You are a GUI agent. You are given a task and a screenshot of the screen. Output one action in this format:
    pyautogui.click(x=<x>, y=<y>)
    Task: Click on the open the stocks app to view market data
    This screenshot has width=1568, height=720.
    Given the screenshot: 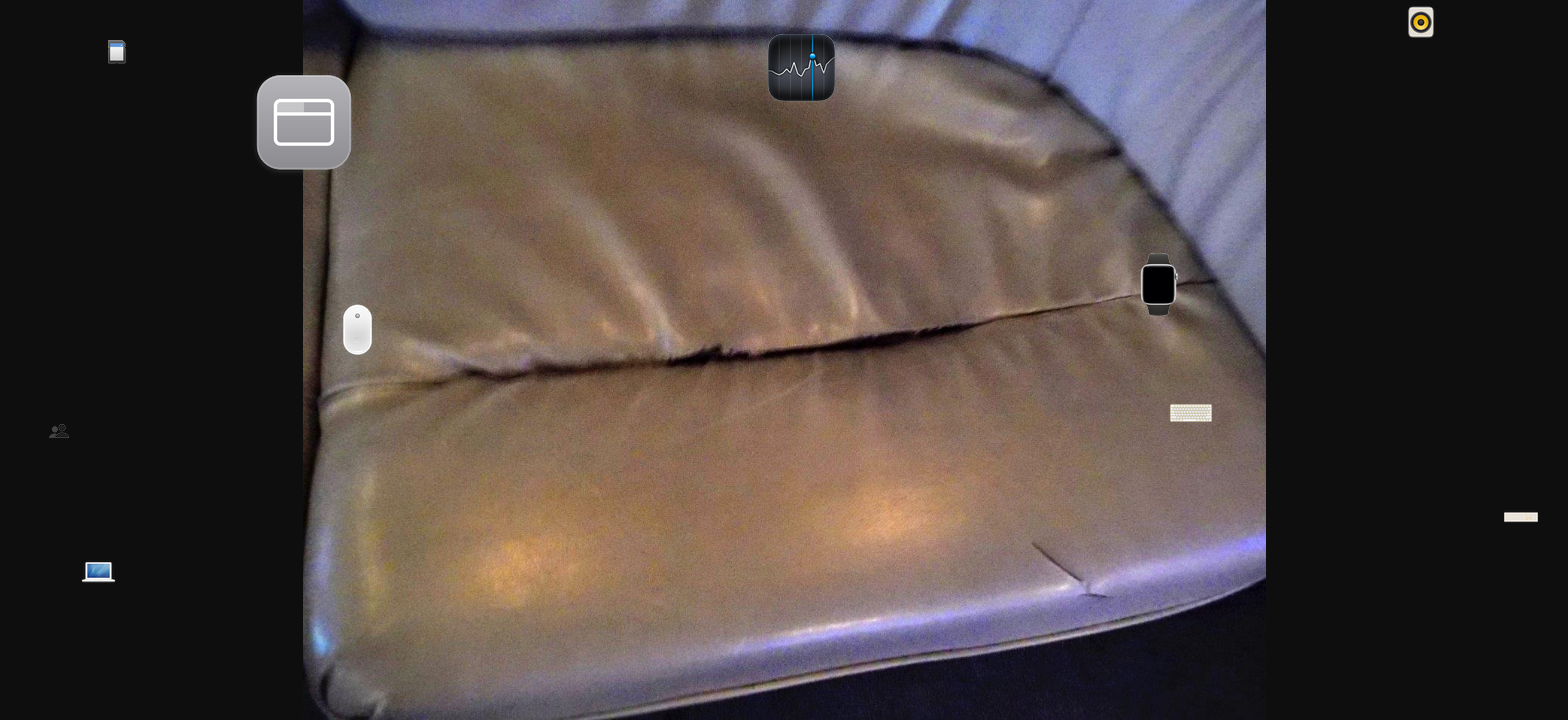 What is the action you would take?
    pyautogui.click(x=801, y=67)
    